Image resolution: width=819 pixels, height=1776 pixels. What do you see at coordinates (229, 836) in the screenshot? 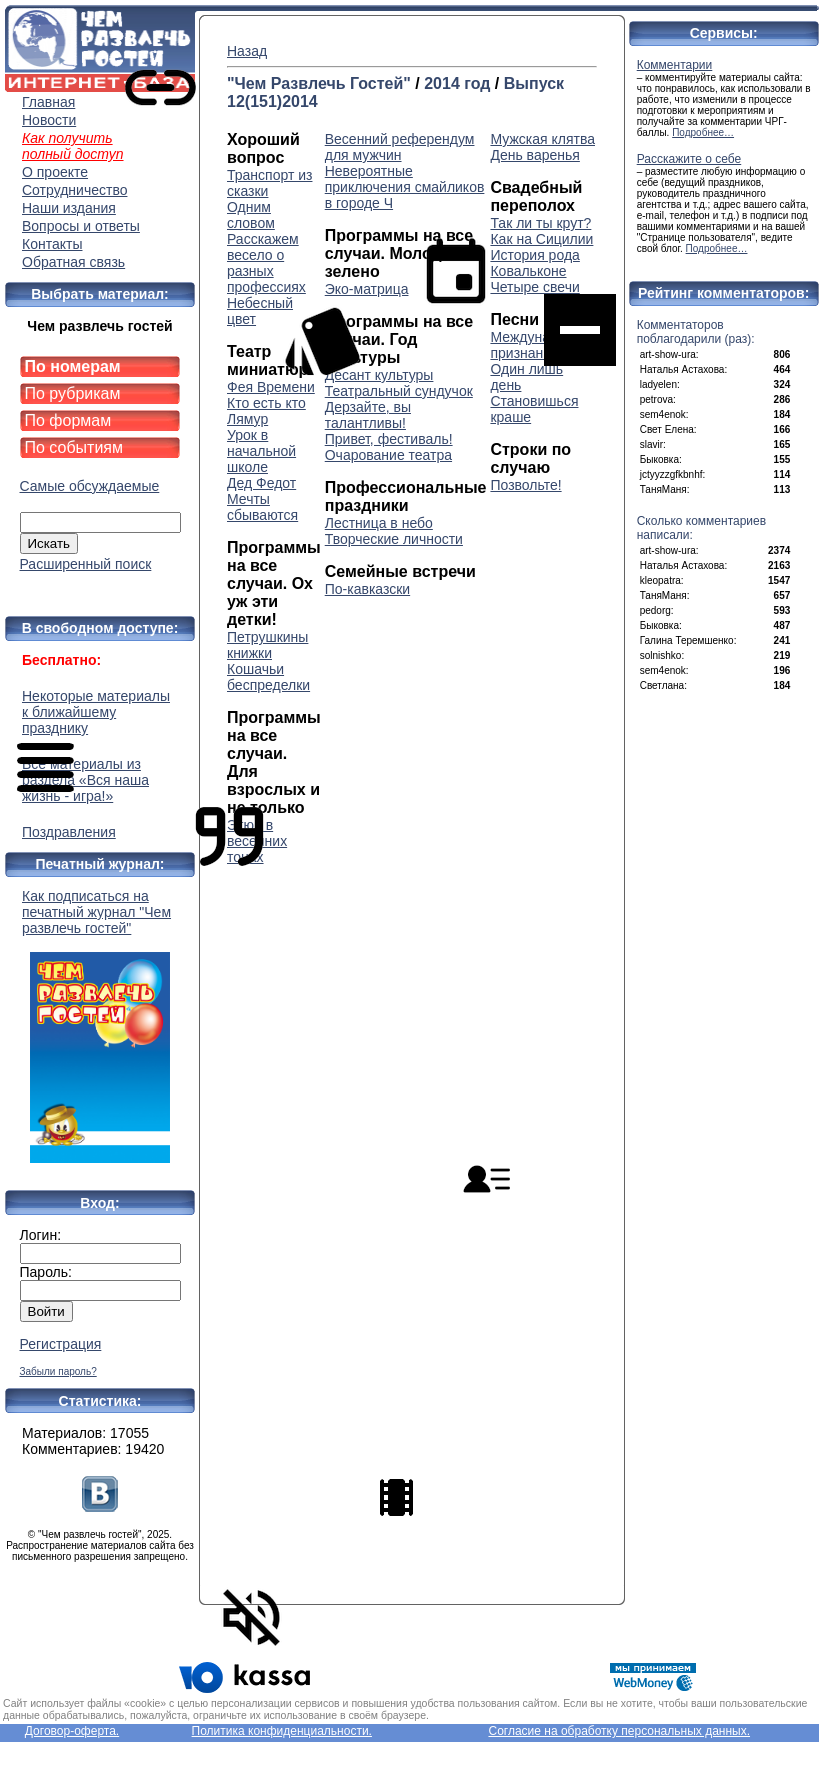
I see `insert a block quote` at bounding box center [229, 836].